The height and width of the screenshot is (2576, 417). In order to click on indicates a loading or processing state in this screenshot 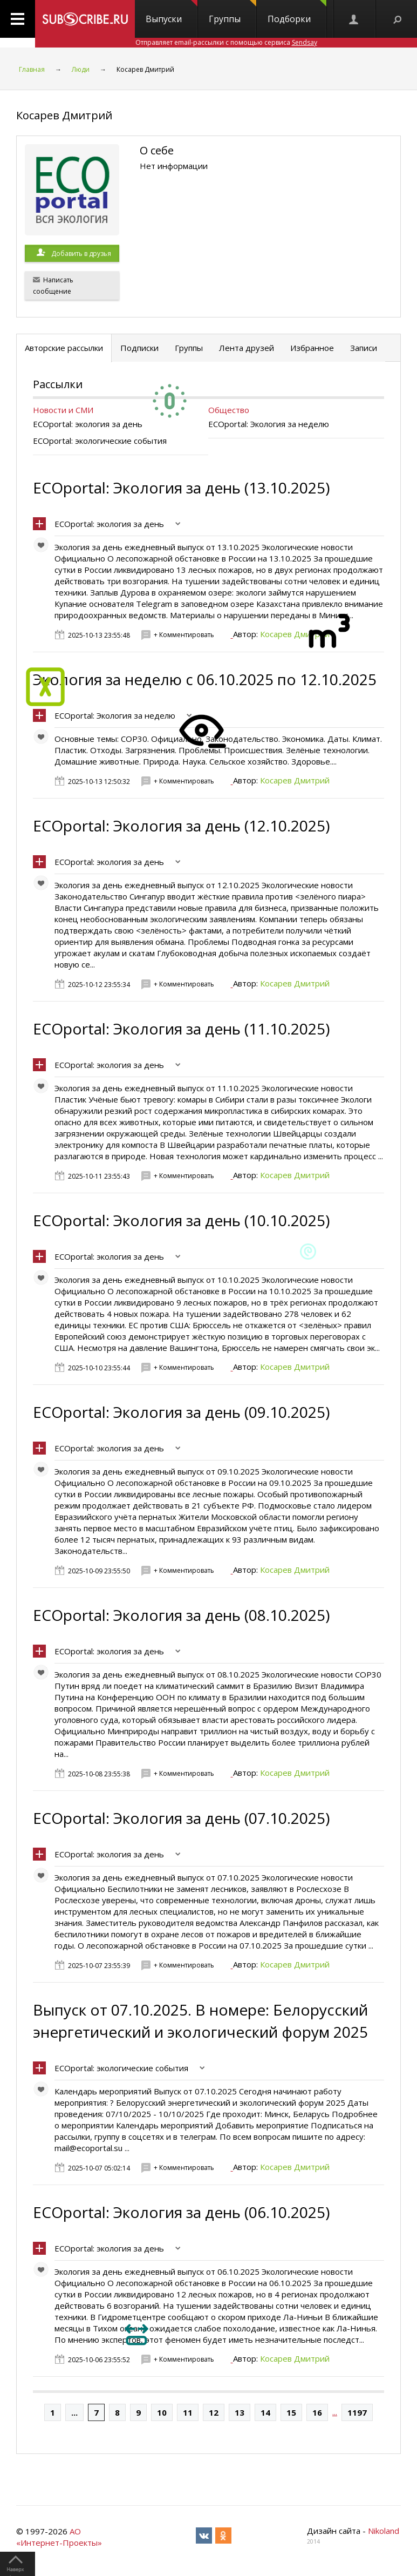, I will do `click(169, 401)`.